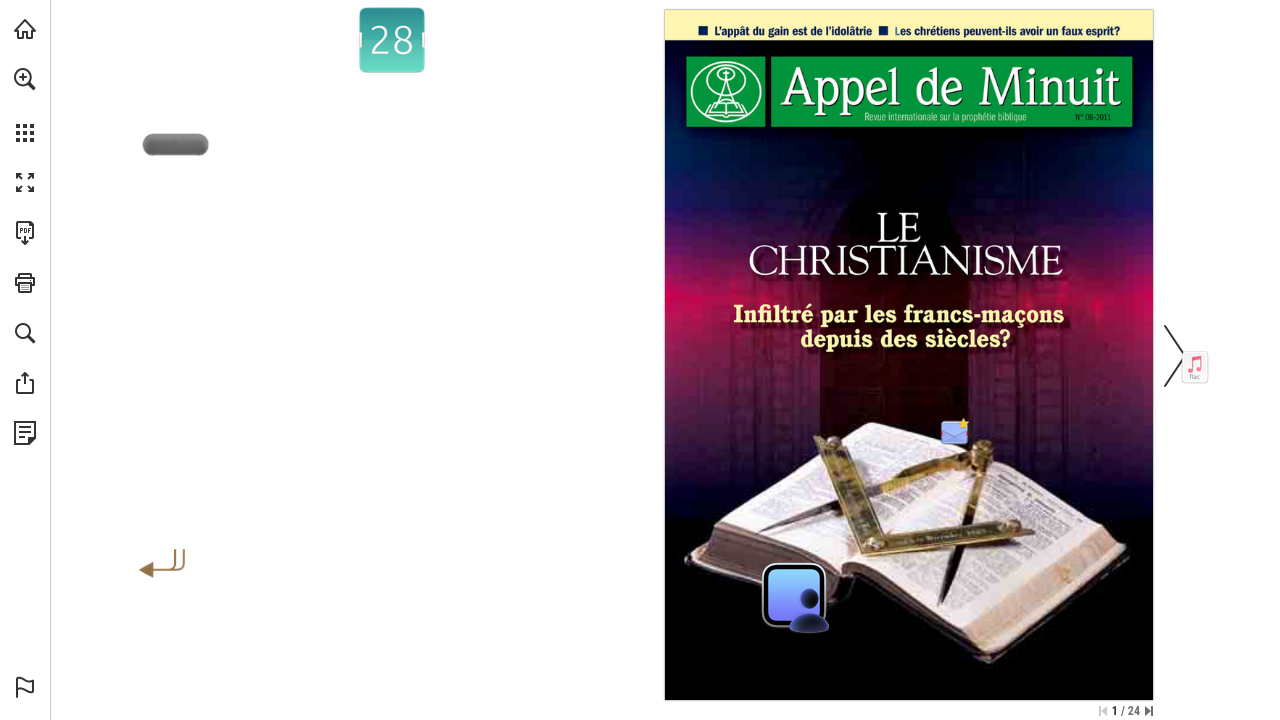  I want to click on start or join a screen sharing session, so click(794, 595).